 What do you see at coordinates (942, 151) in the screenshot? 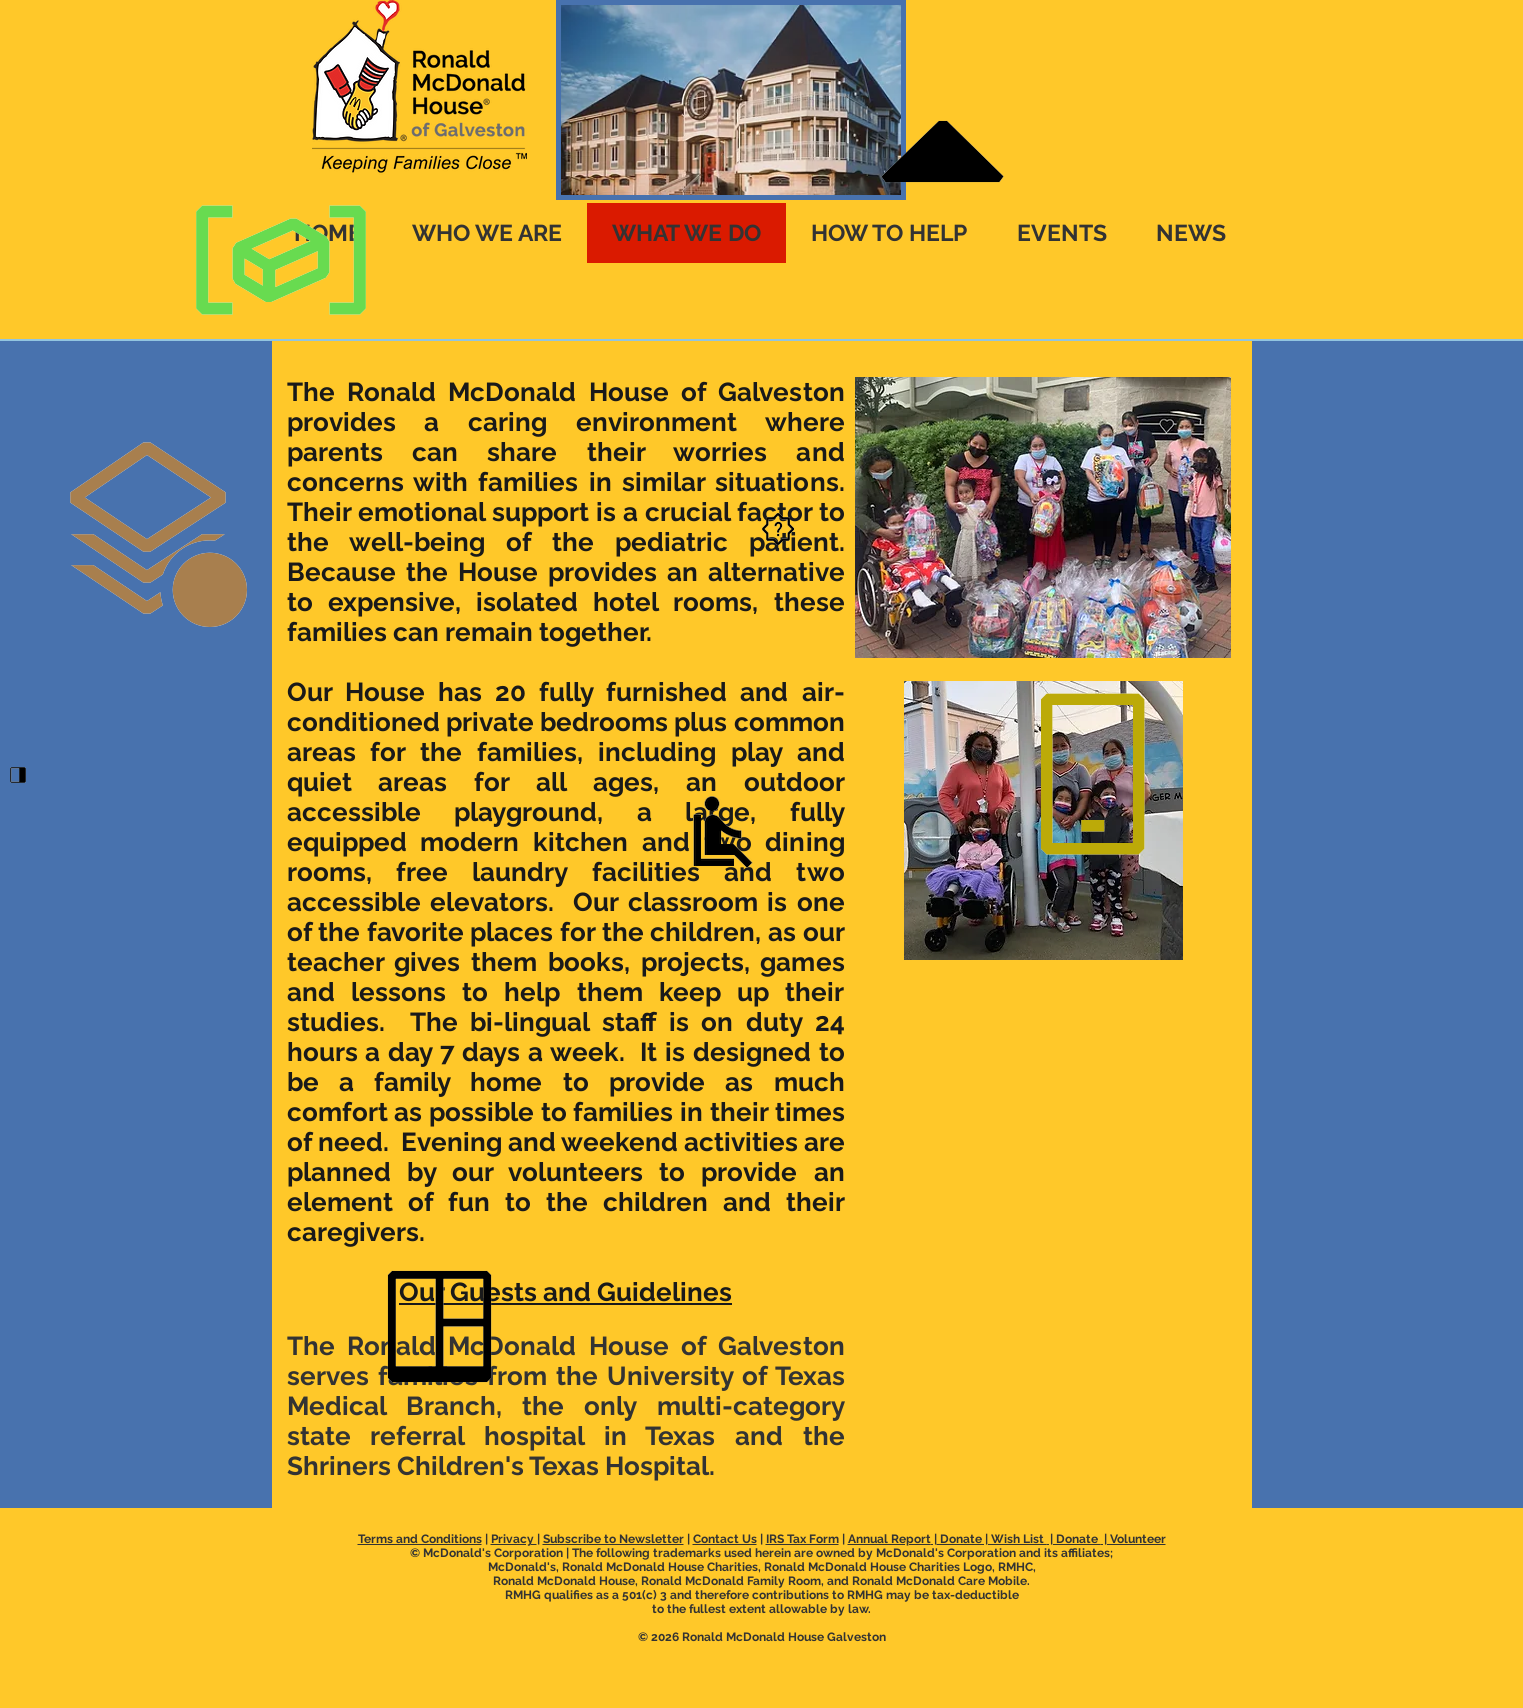
I see `collapse an expanded section or panel` at bounding box center [942, 151].